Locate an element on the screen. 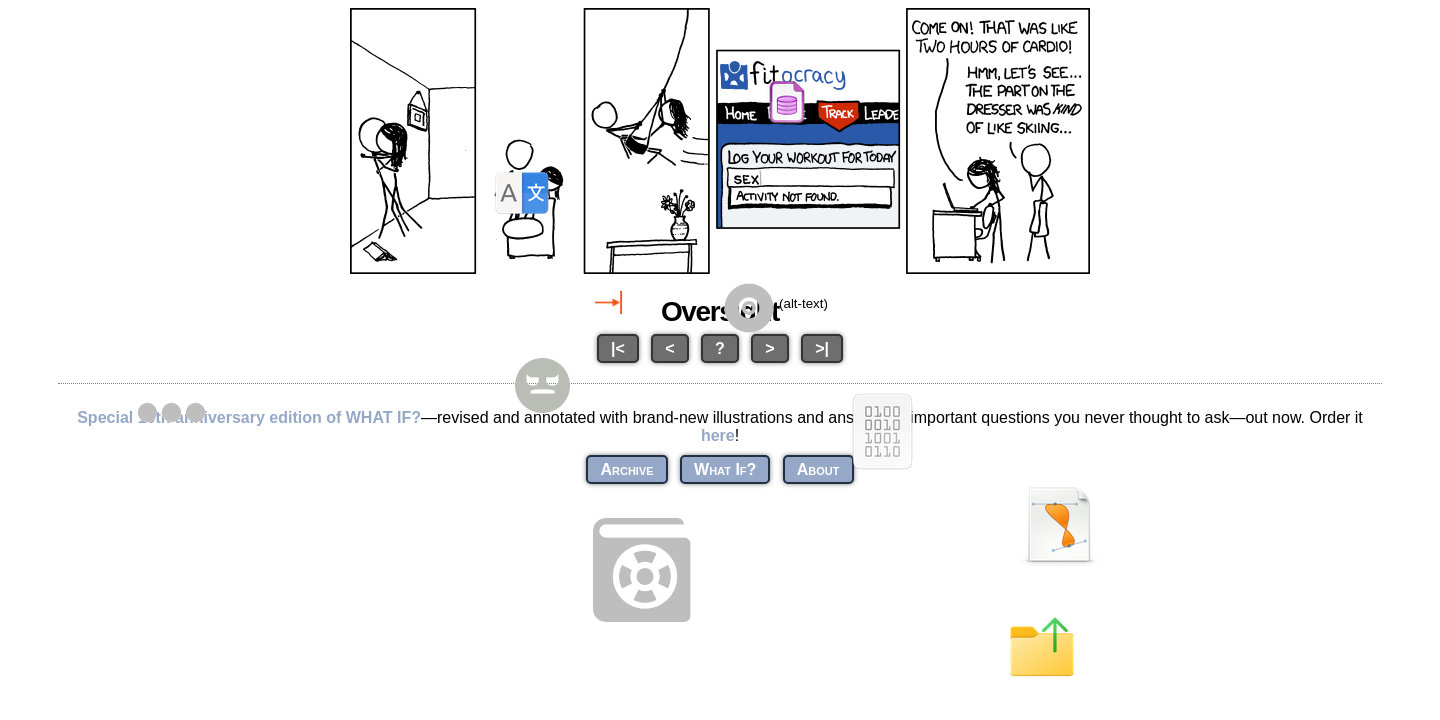 The height and width of the screenshot is (720, 1440). react with anger to a message or post is located at coordinates (542, 385).